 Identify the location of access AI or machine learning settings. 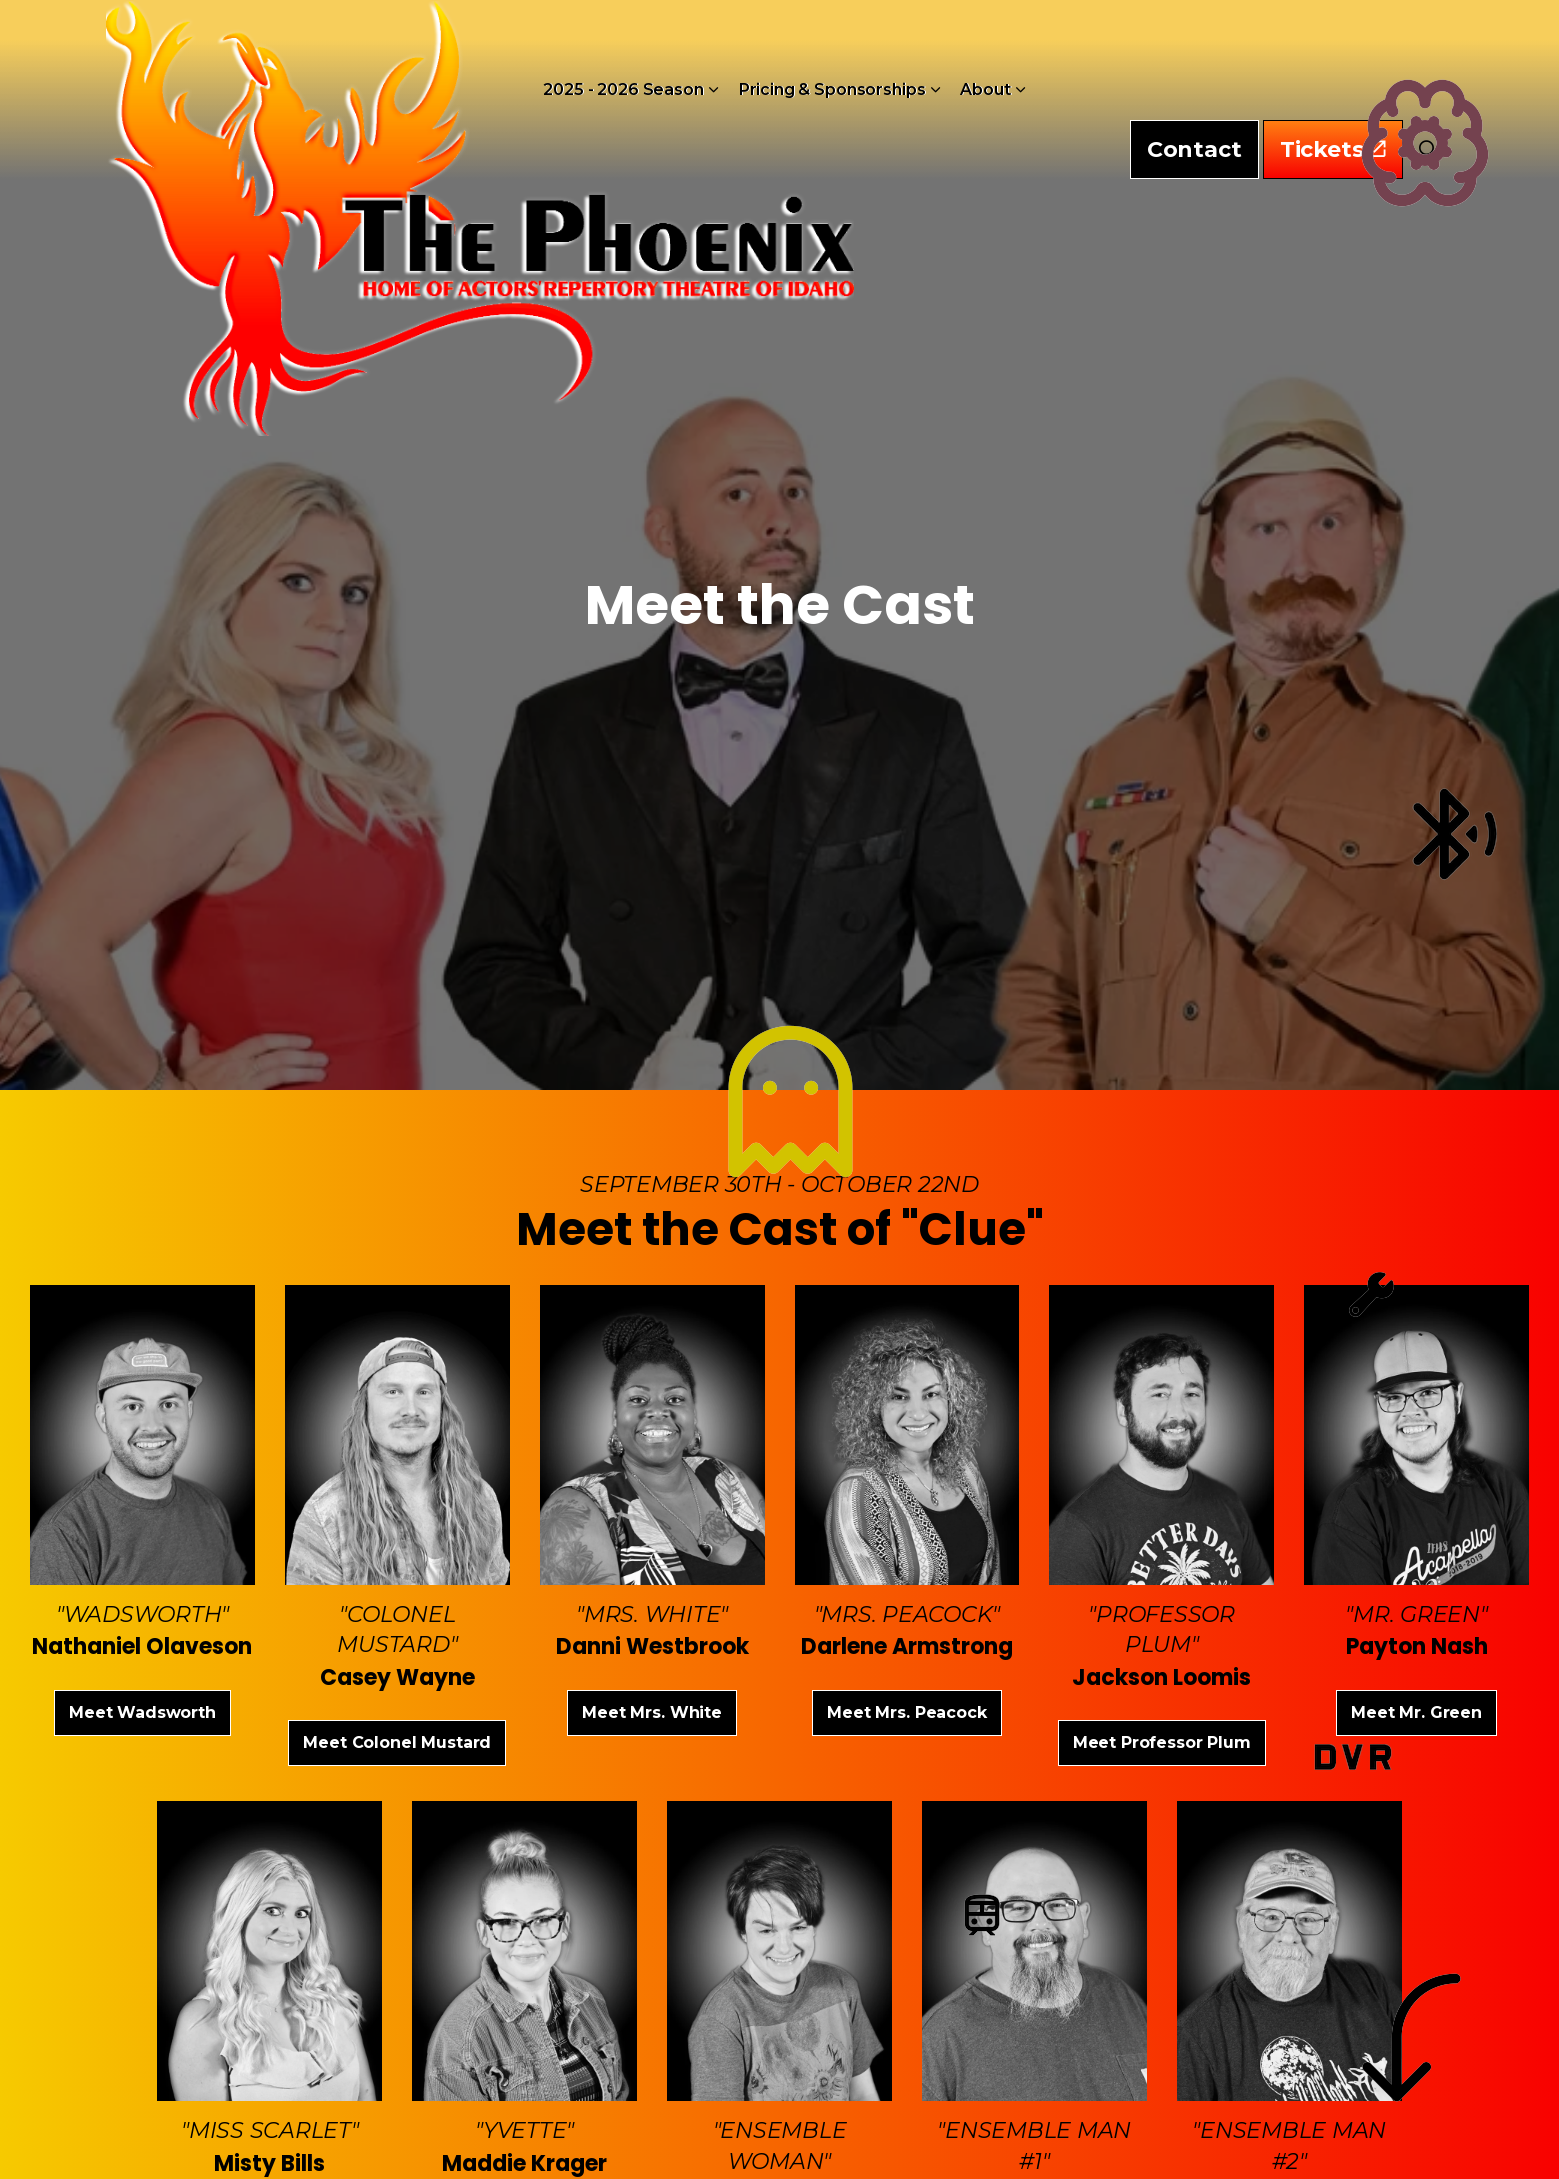
(1425, 143).